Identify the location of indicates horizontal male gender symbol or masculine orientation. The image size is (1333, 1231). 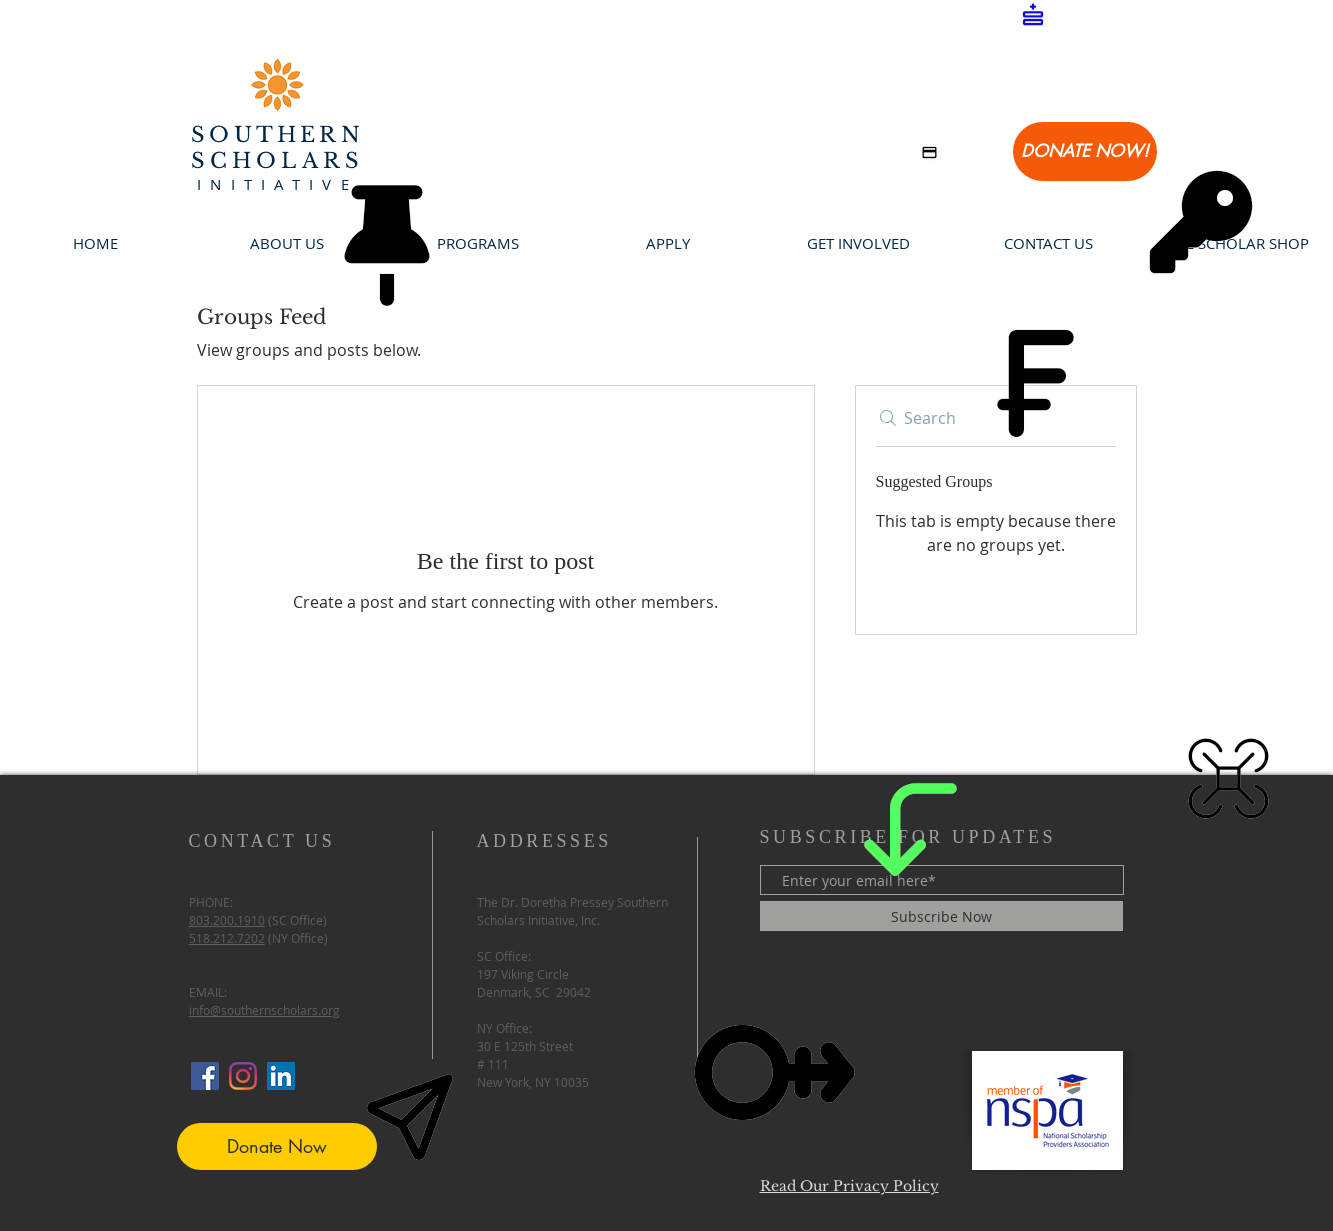
(772, 1072).